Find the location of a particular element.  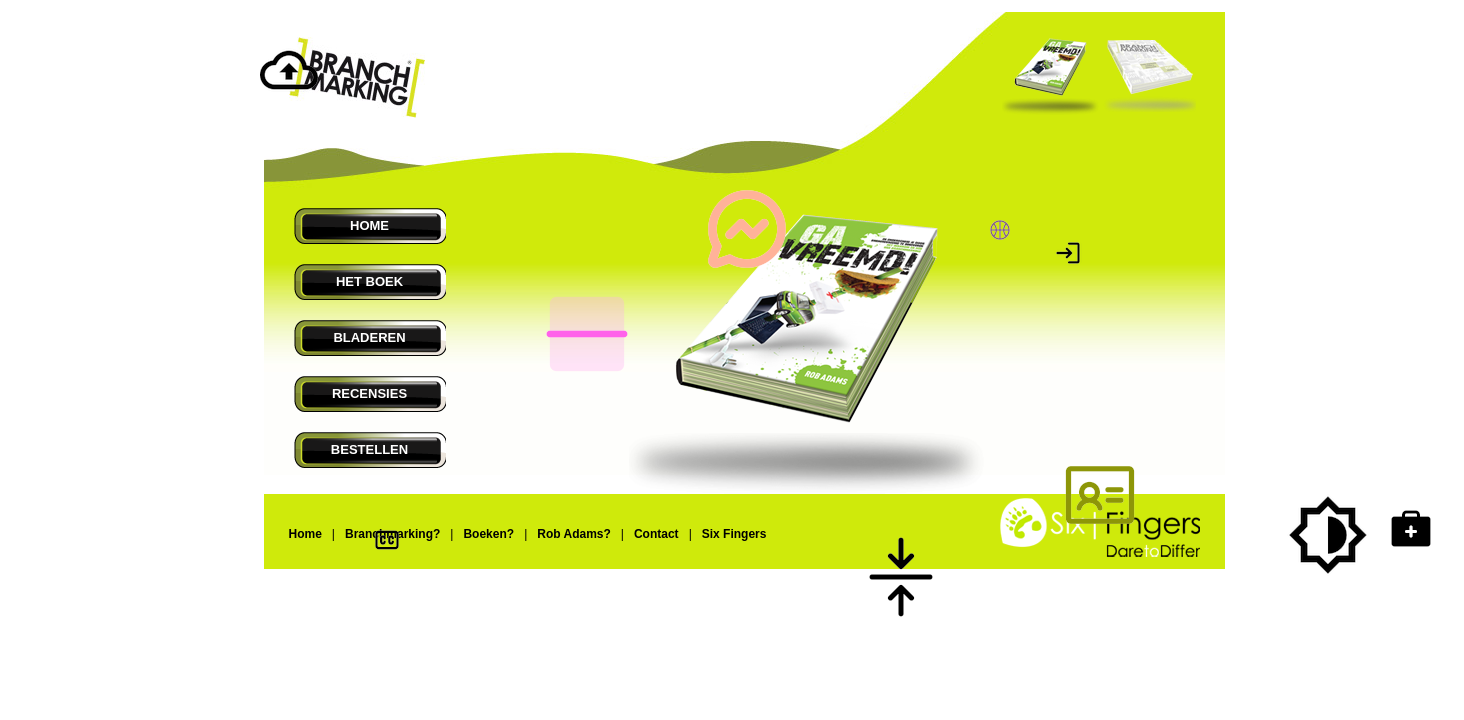

collapse content vertically is located at coordinates (901, 577).